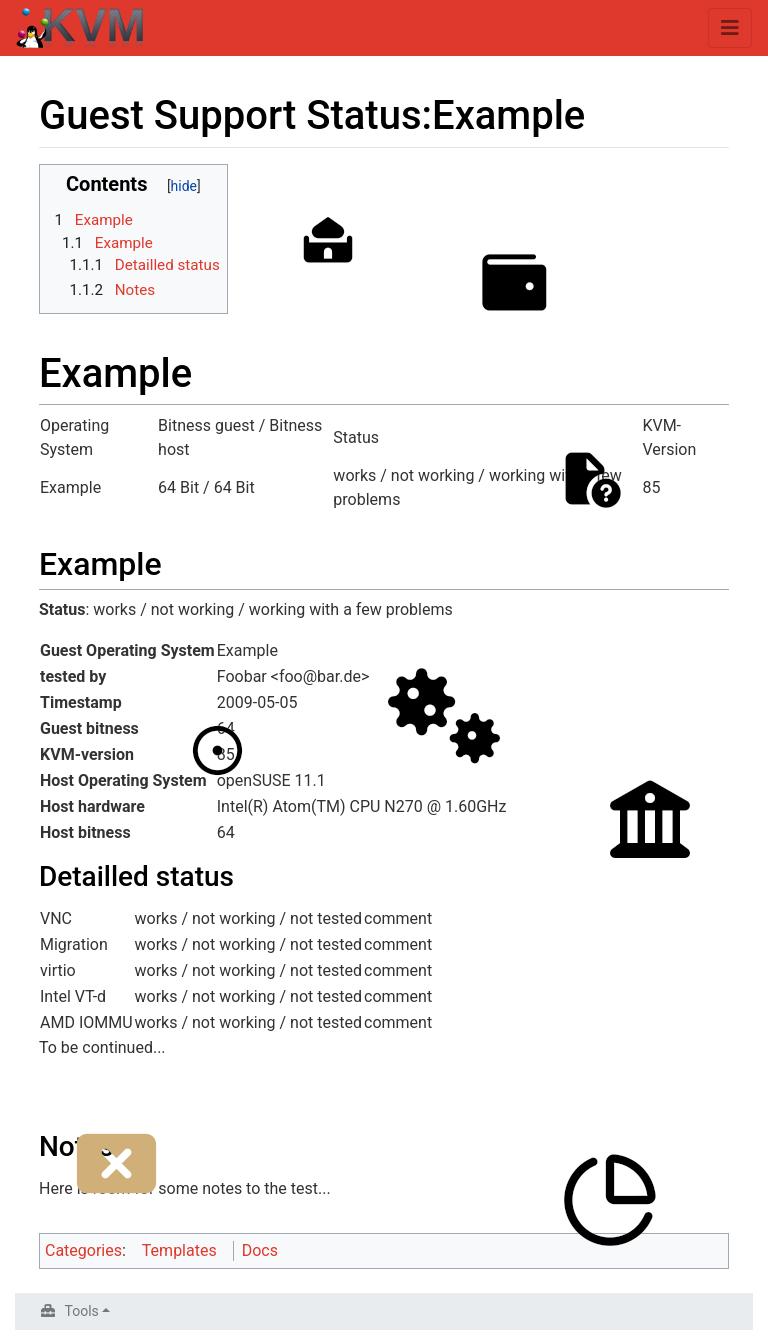 Image resolution: width=768 pixels, height=1338 pixels. What do you see at coordinates (328, 241) in the screenshot?
I see `find nearby mosques` at bounding box center [328, 241].